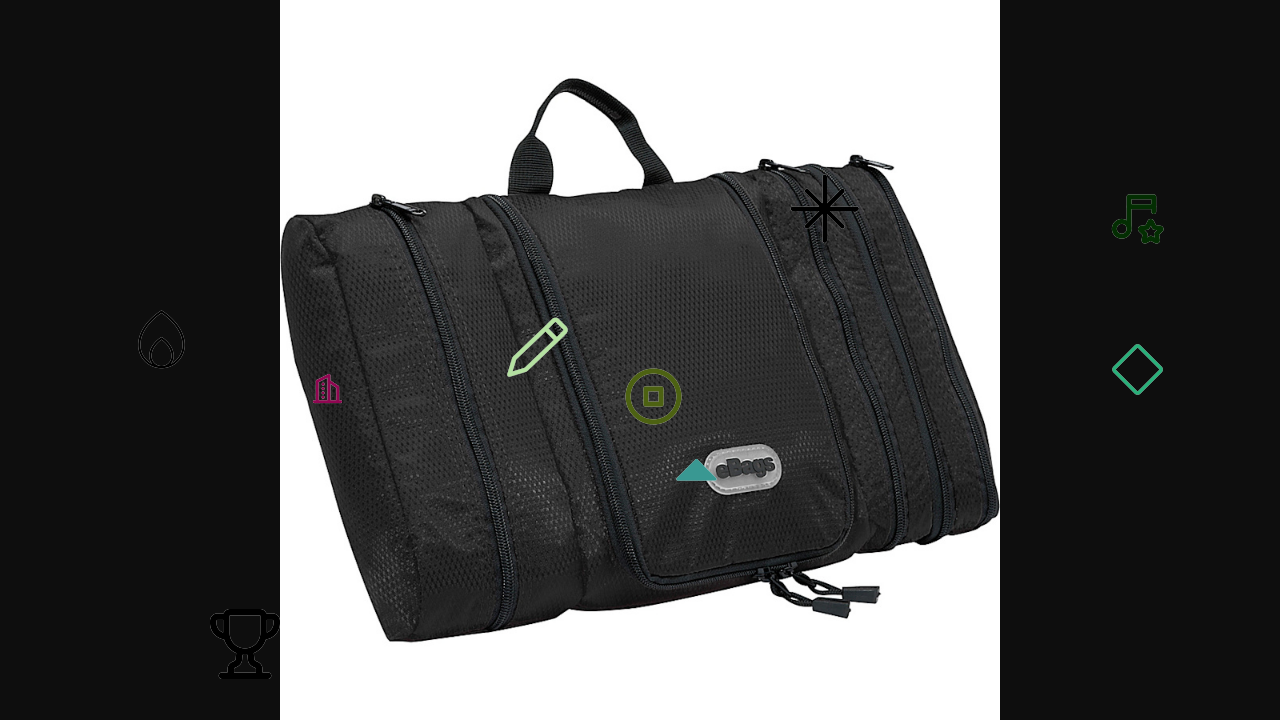 This screenshot has height=720, width=1280. Describe the element at coordinates (1136, 216) in the screenshot. I see `add song to favorites` at that location.